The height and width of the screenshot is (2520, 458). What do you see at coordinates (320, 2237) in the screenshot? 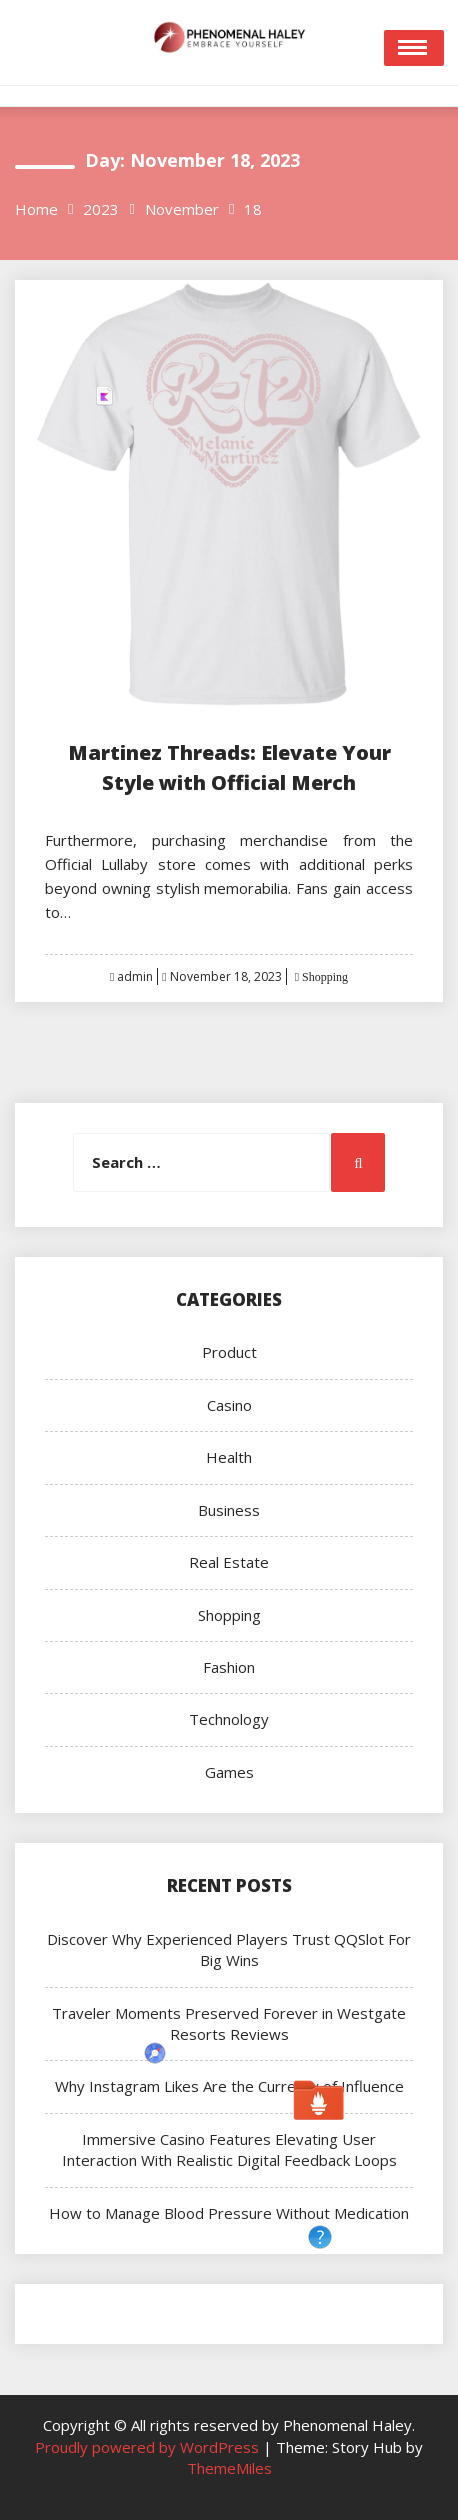
I see `access help documentation or support` at bounding box center [320, 2237].